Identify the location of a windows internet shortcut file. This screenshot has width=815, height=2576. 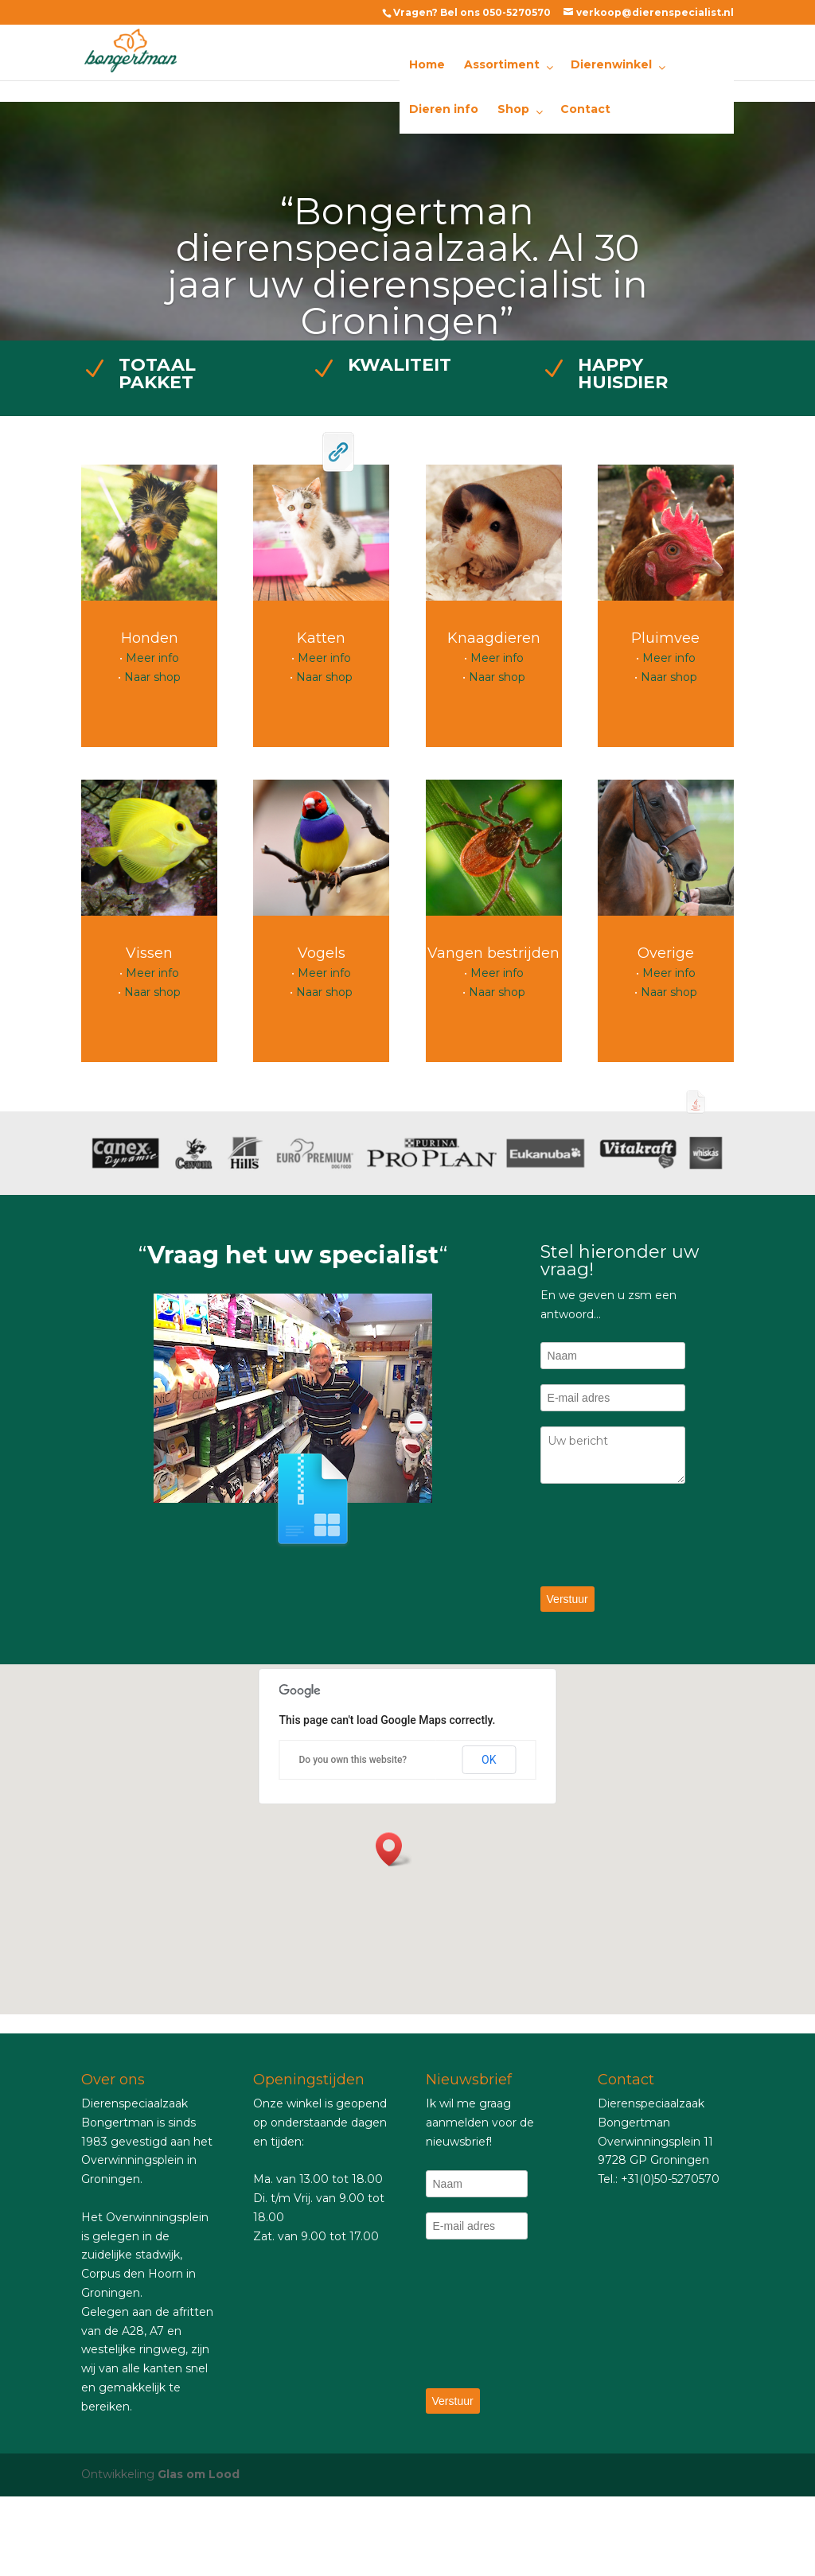
(338, 452).